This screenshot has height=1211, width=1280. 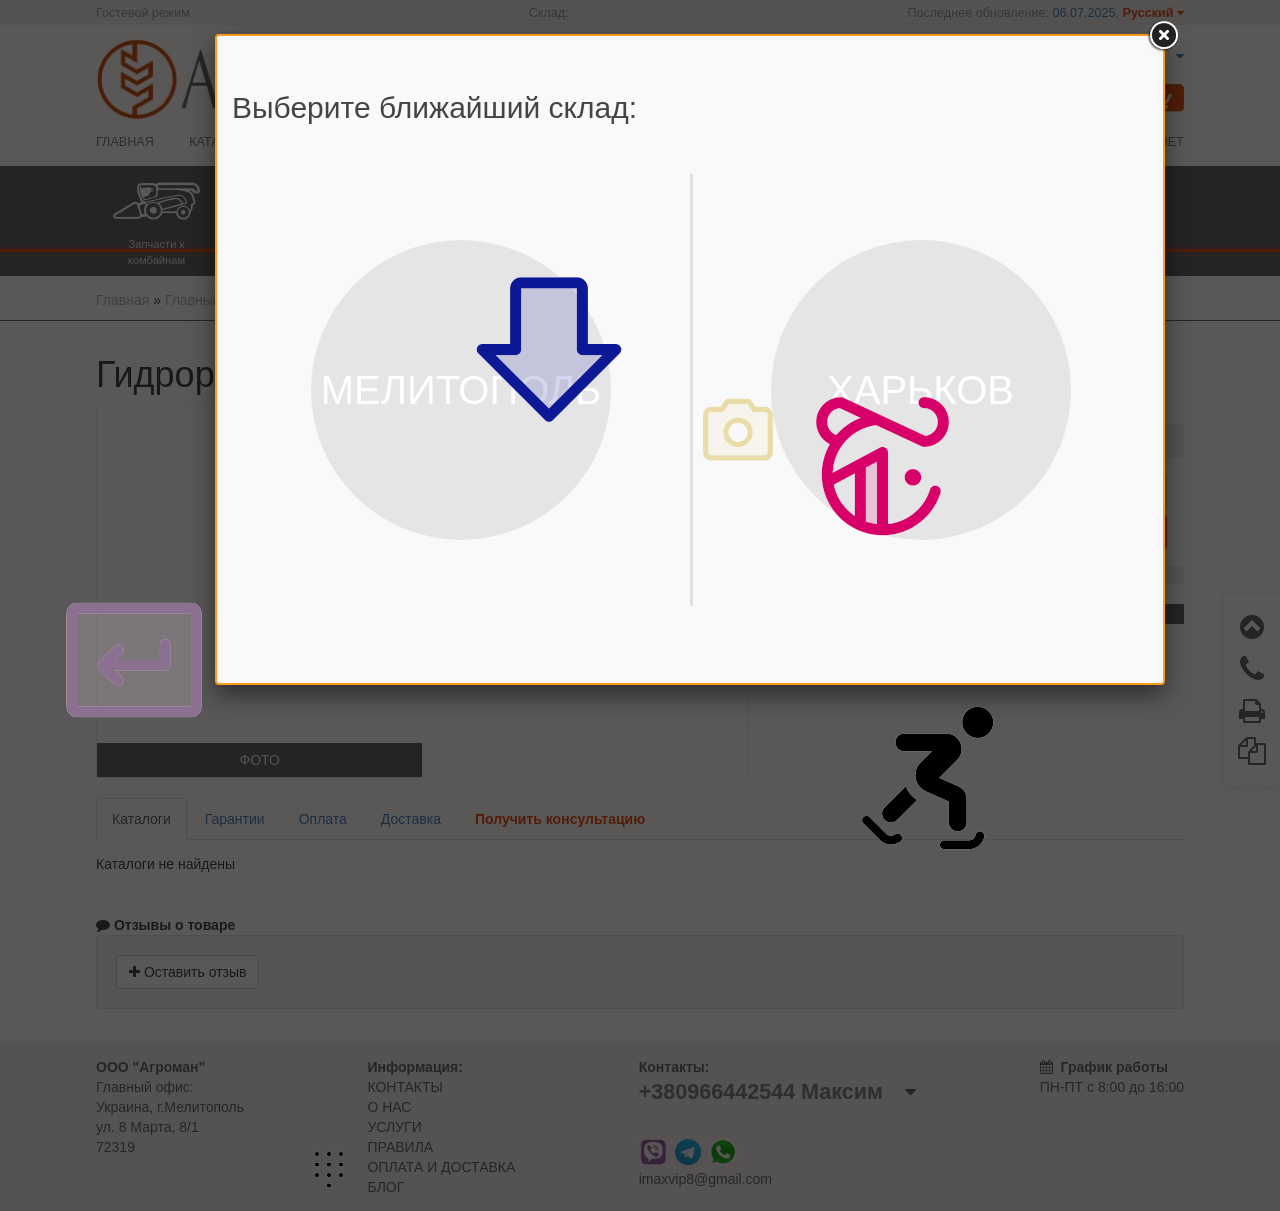 What do you see at coordinates (738, 431) in the screenshot?
I see `take a photo` at bounding box center [738, 431].